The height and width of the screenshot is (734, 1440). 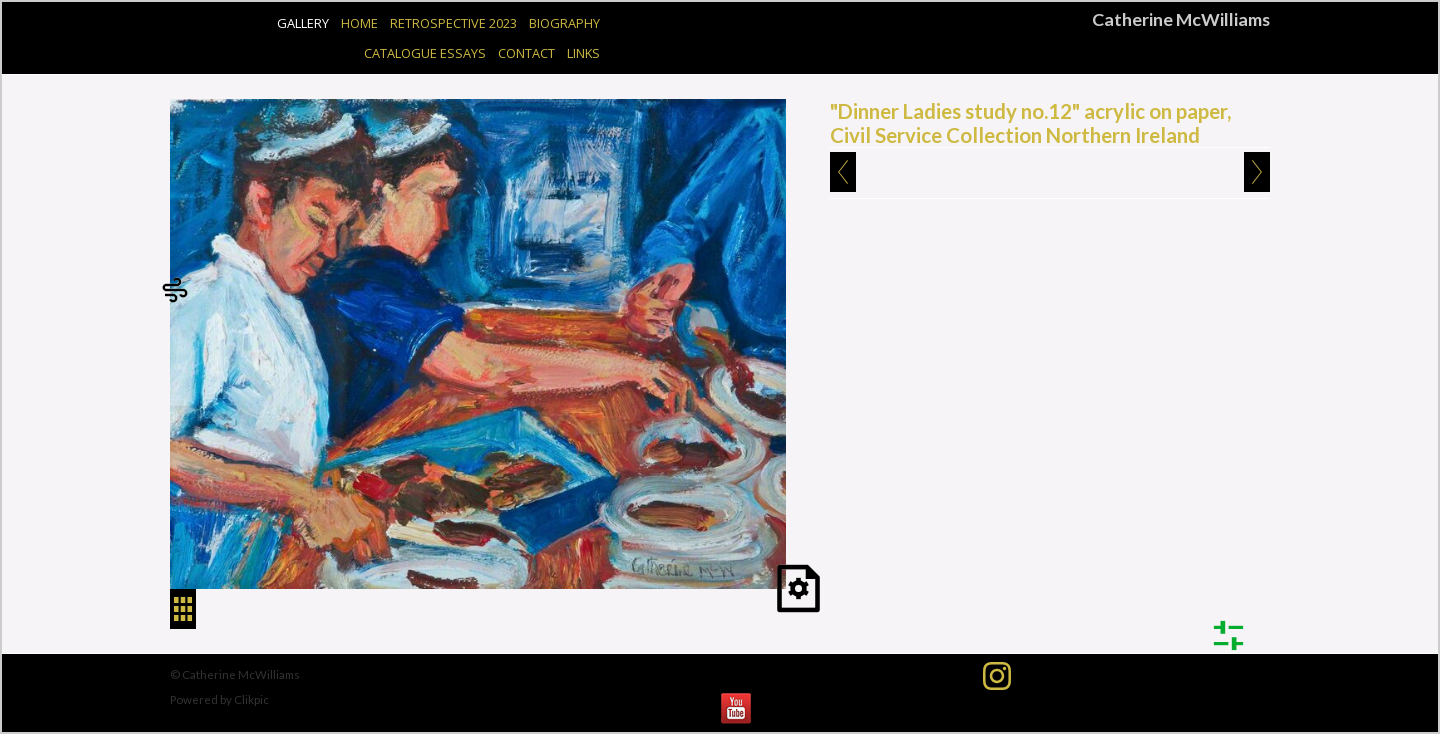 What do you see at coordinates (1228, 635) in the screenshot?
I see `adjust audio equalizer settings` at bounding box center [1228, 635].